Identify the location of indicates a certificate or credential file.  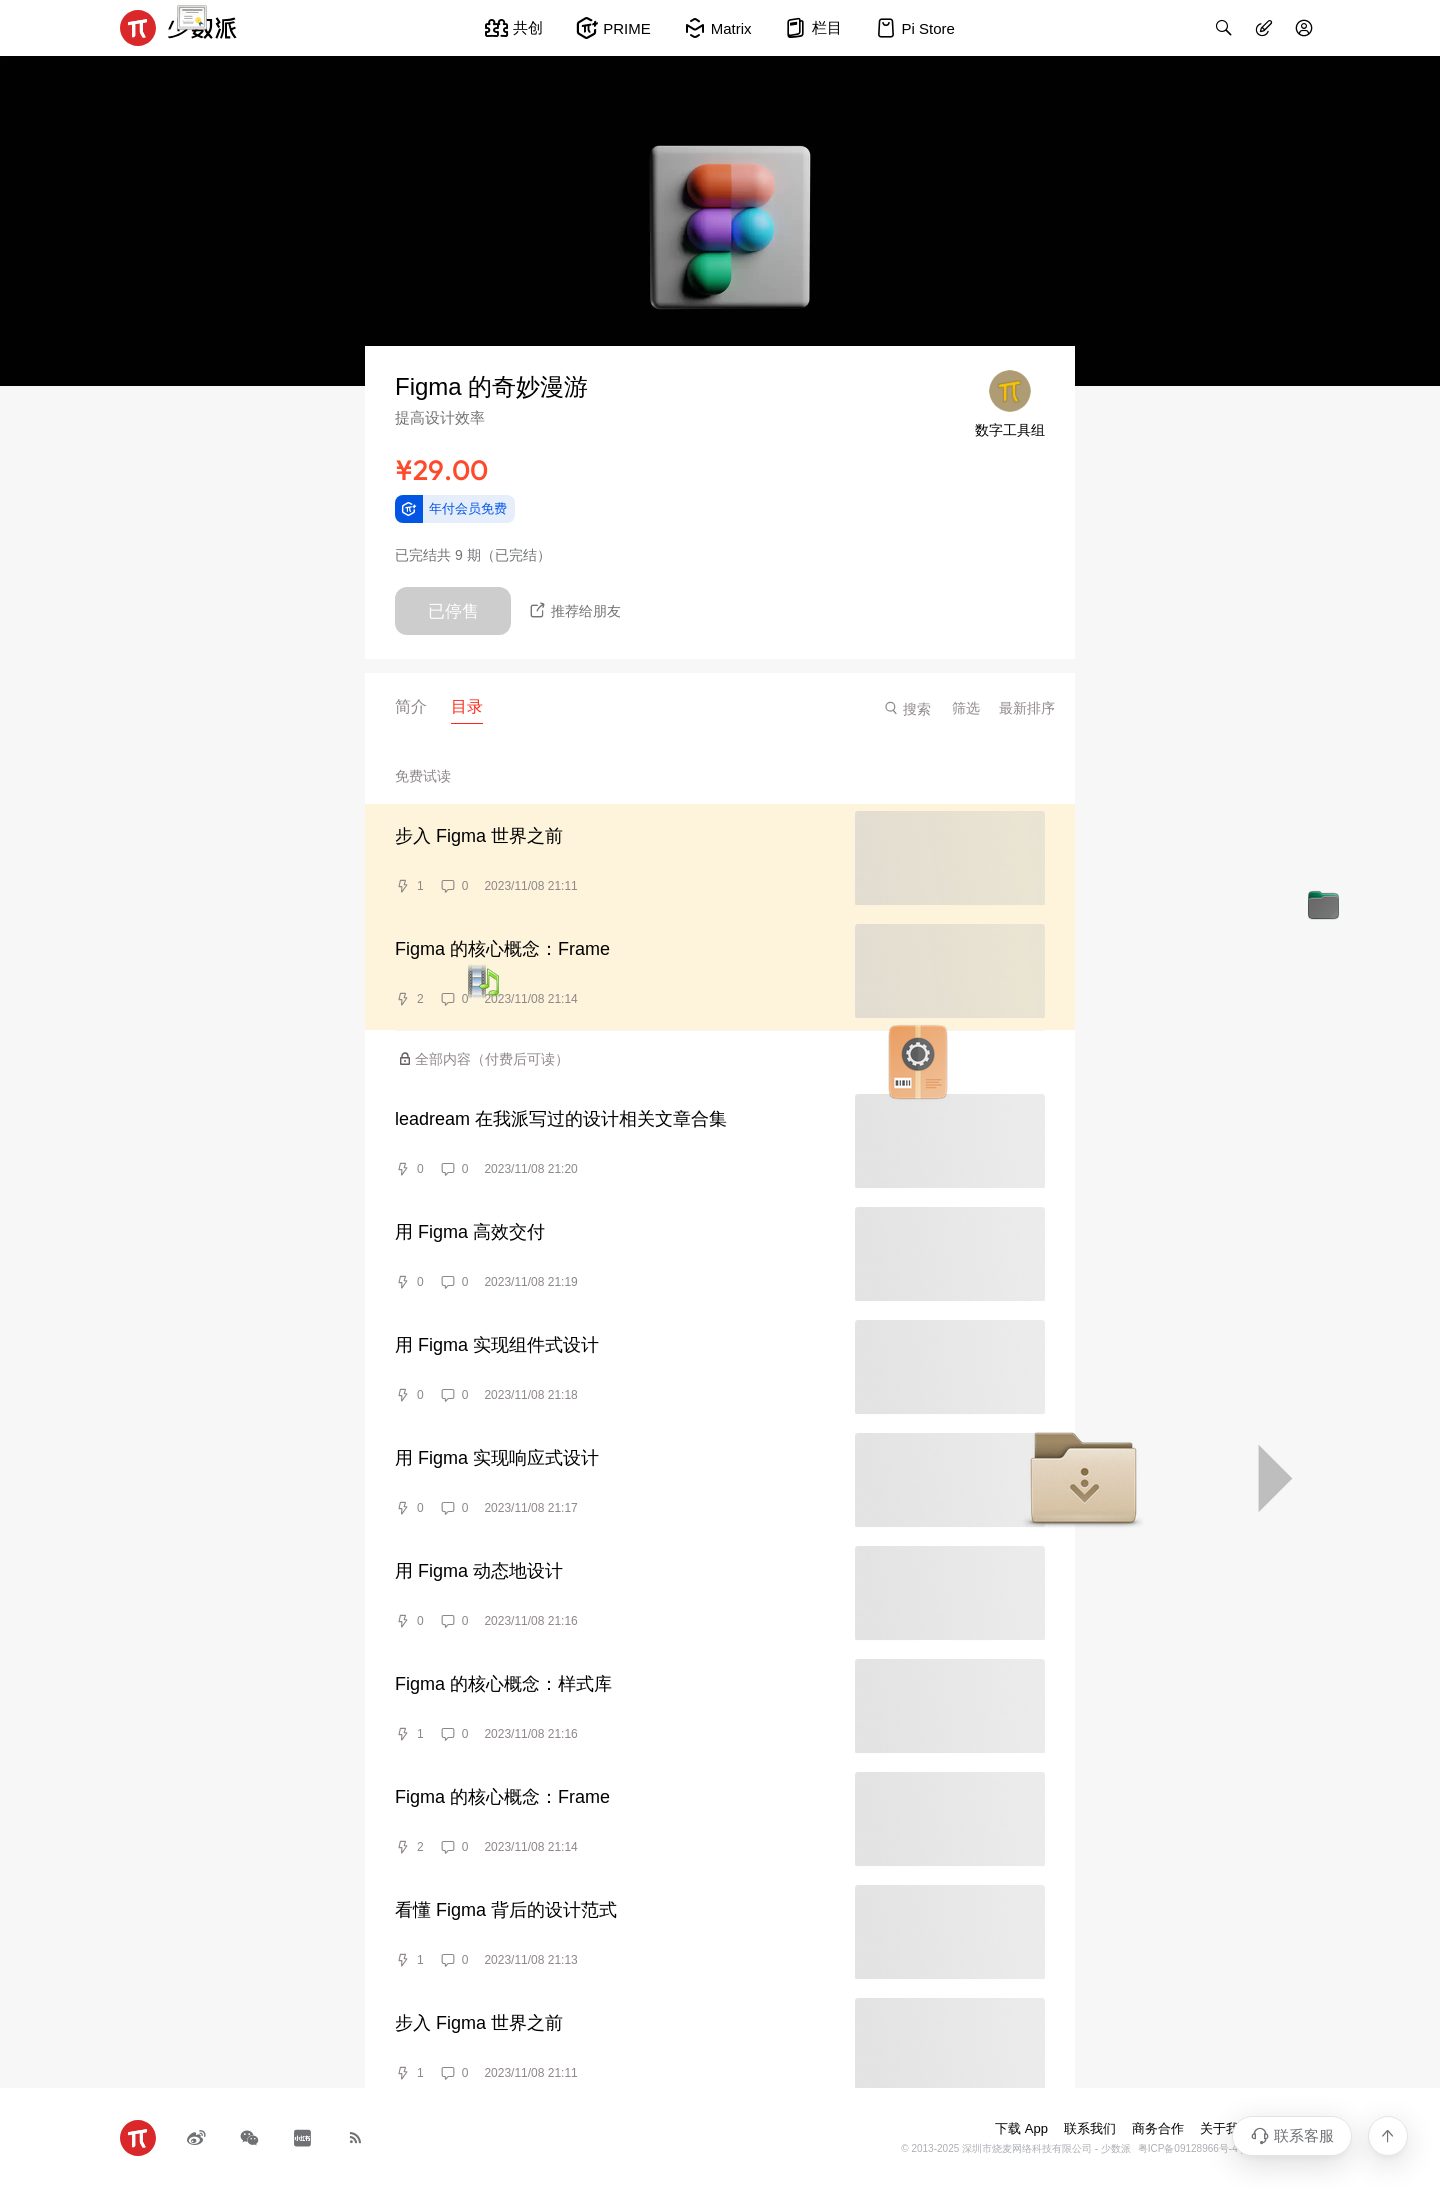
(192, 18).